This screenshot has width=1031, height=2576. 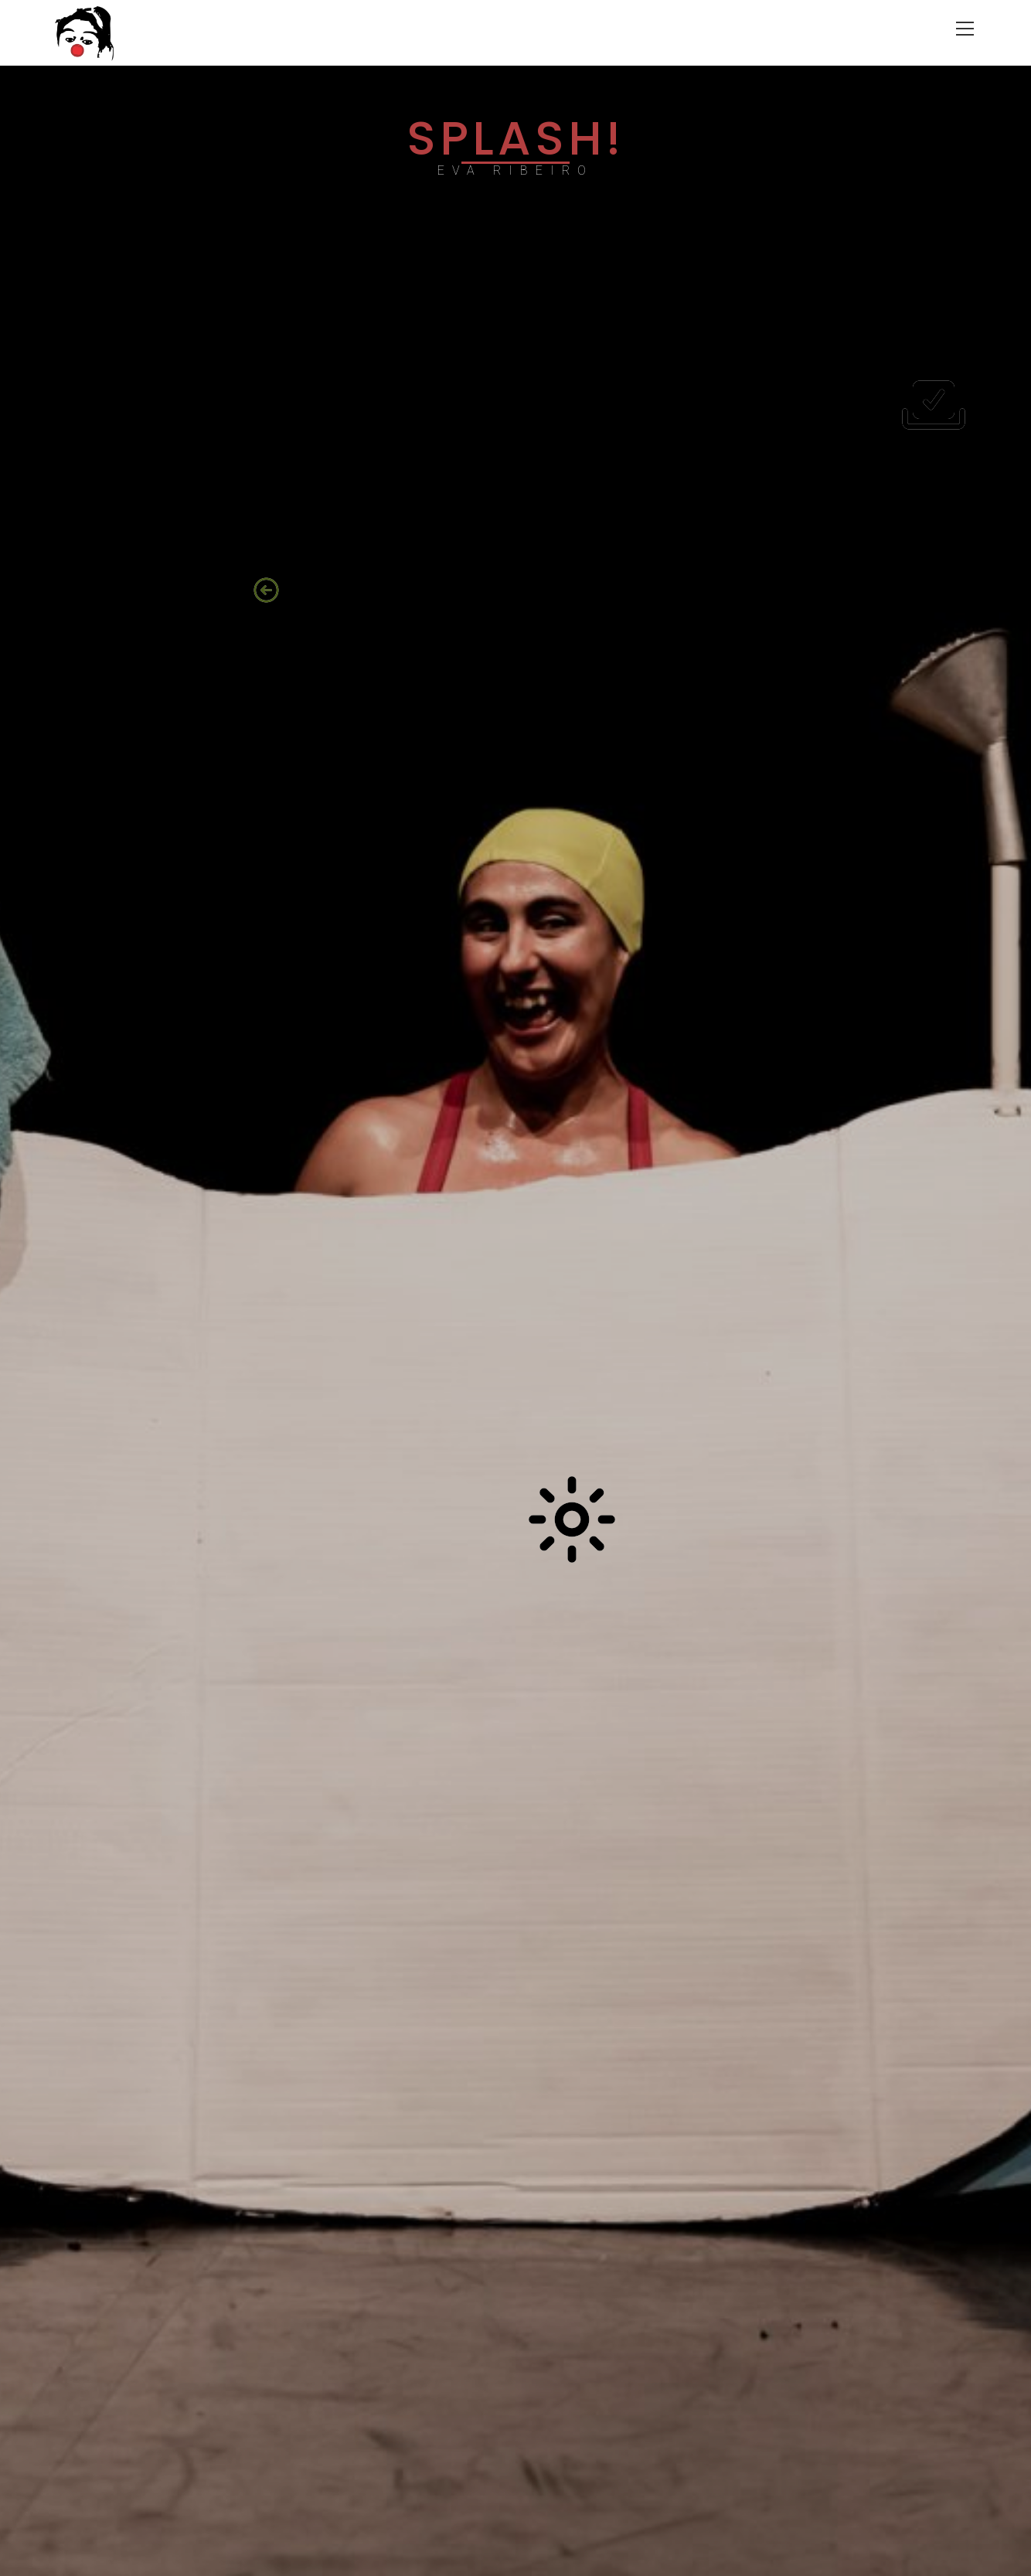 I want to click on switch to light mode, so click(x=572, y=1519).